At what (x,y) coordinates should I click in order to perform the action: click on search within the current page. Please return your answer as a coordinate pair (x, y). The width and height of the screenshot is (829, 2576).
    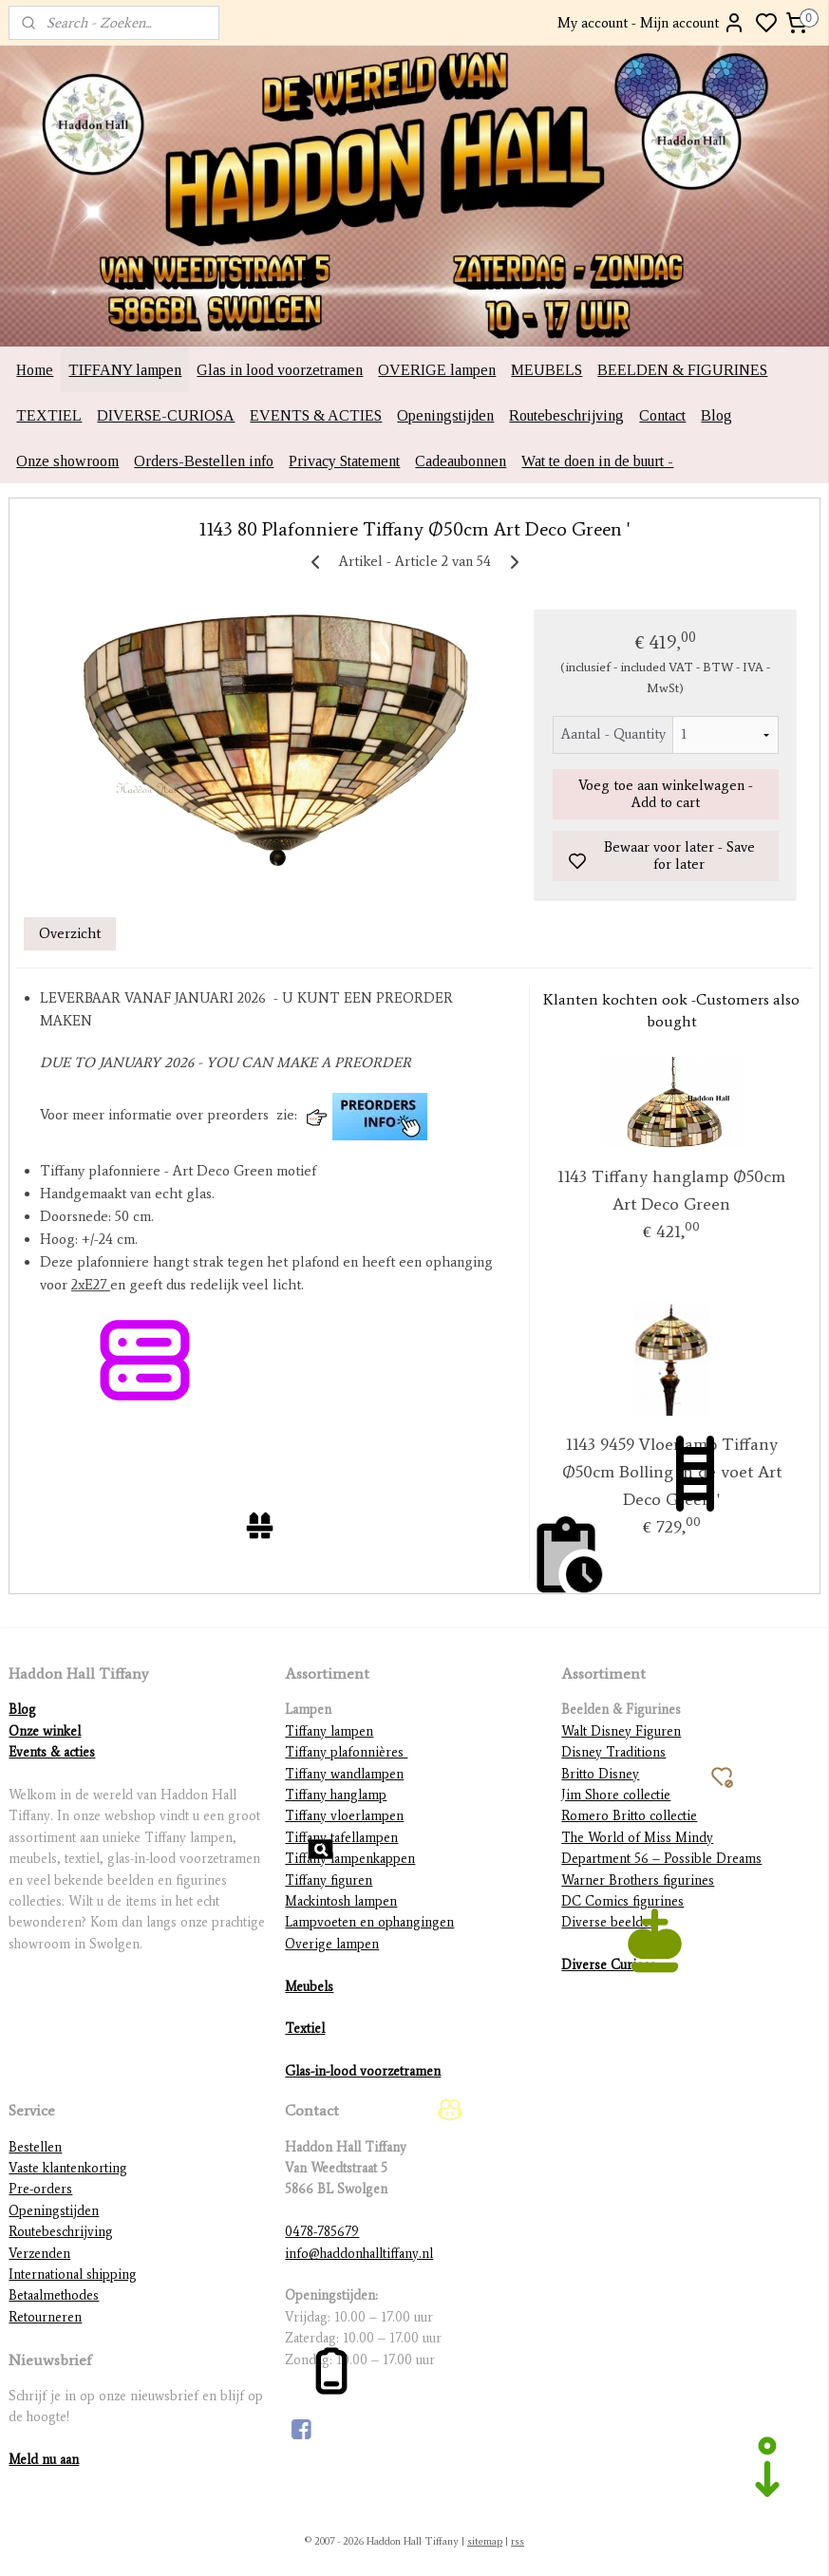
    Looking at the image, I should click on (320, 1849).